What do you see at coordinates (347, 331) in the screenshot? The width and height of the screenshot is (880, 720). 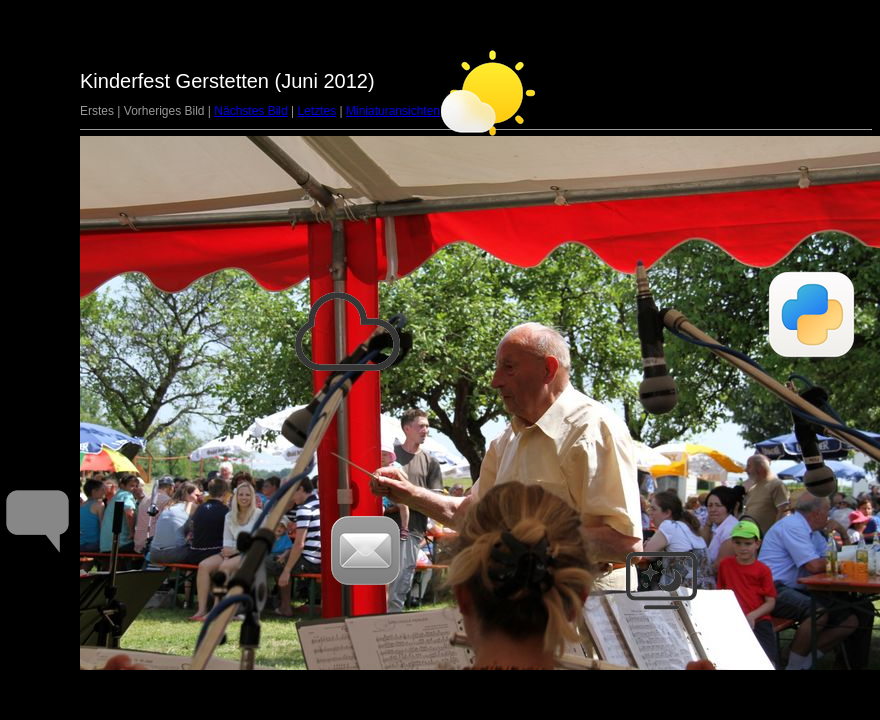 I see `view weather information` at bounding box center [347, 331].